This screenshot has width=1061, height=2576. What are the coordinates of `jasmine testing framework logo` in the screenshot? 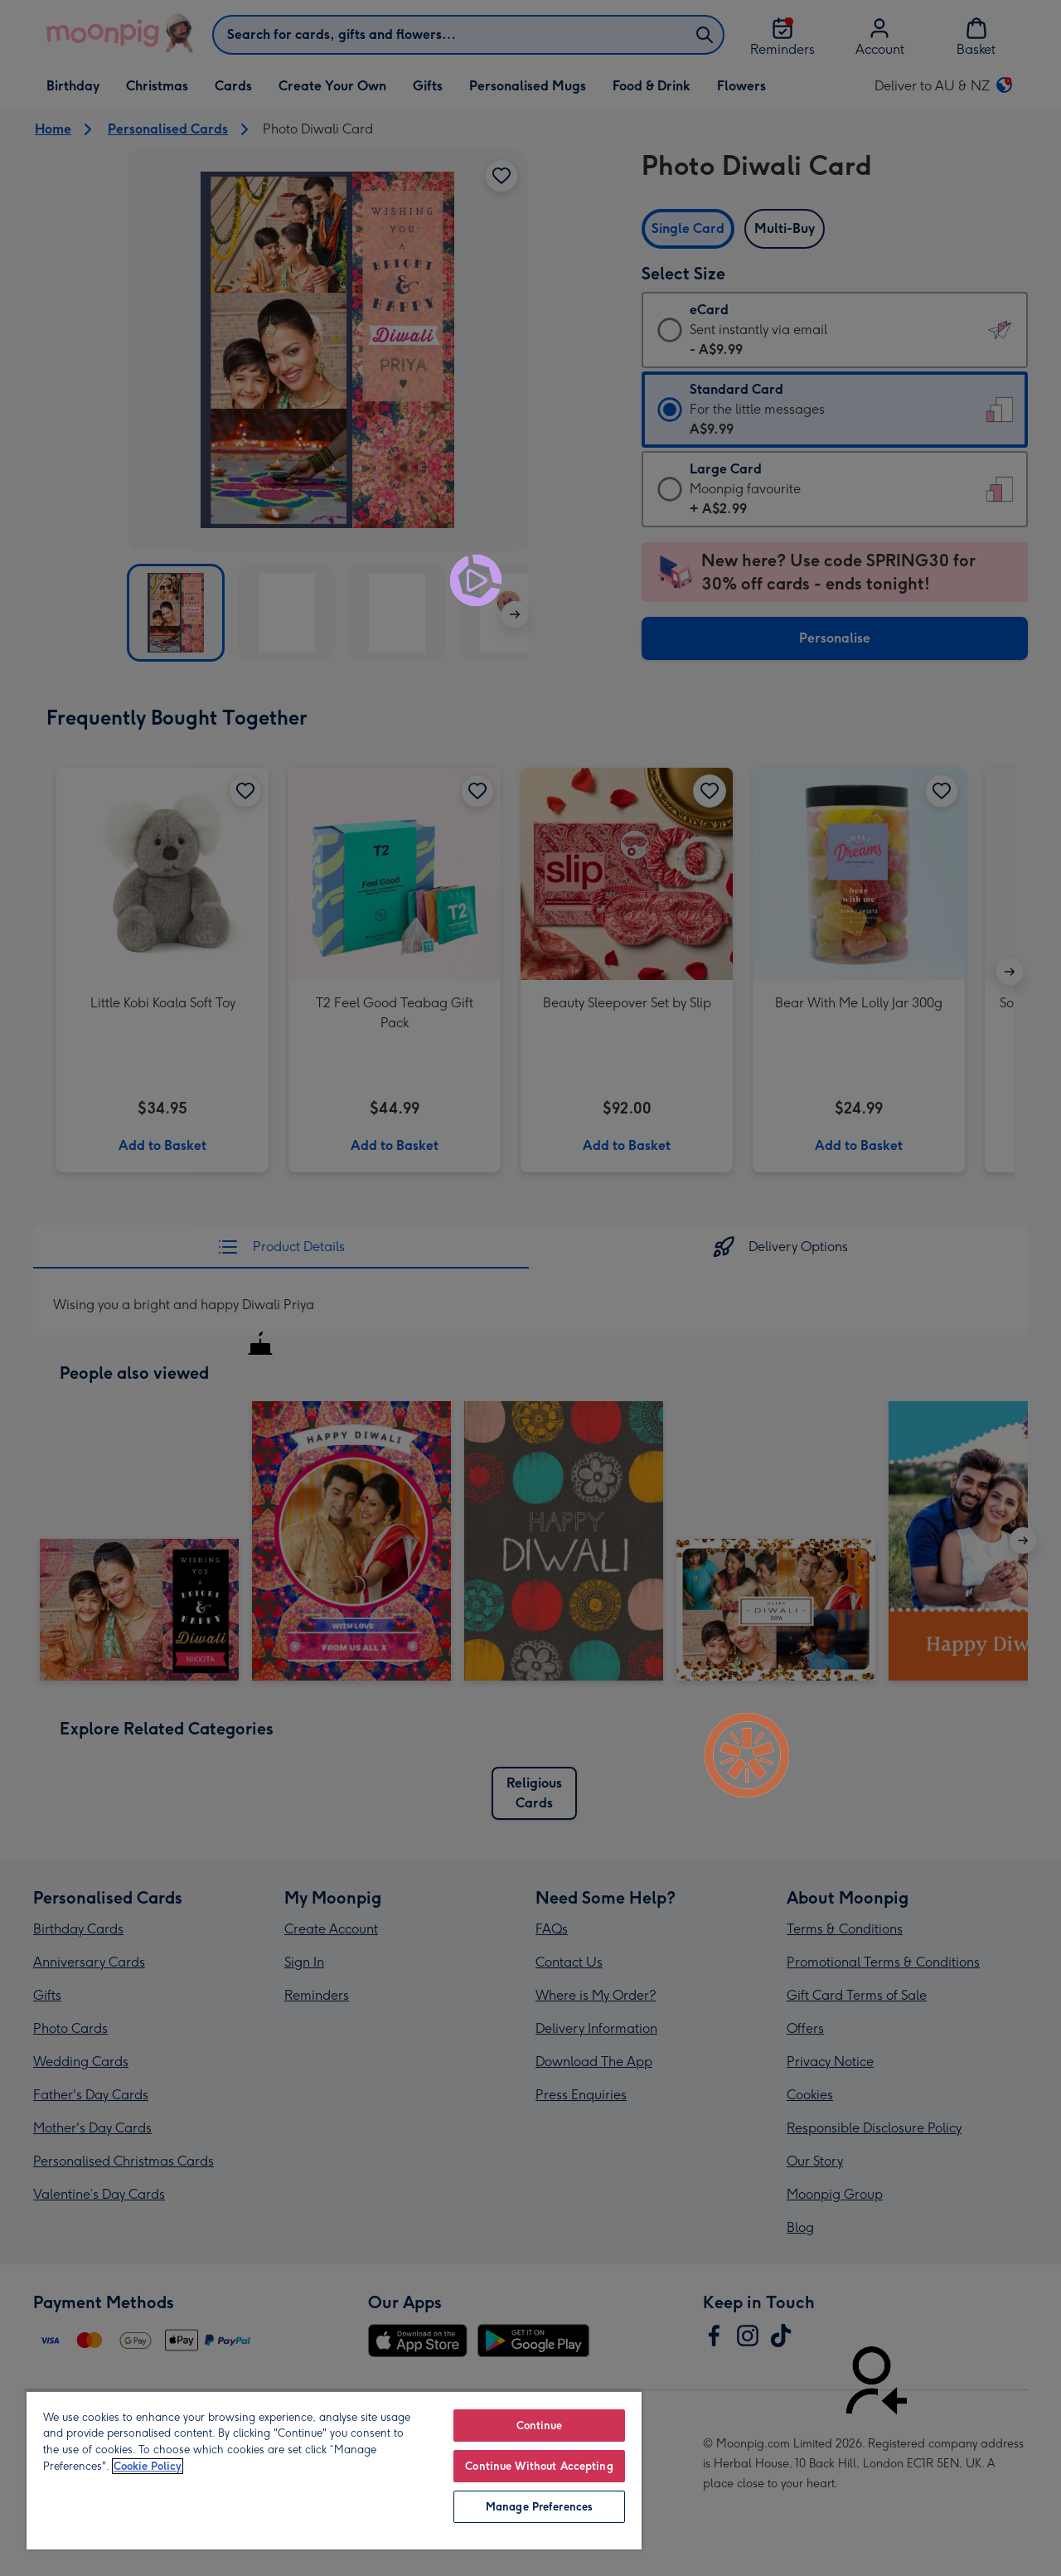 It's located at (747, 1755).